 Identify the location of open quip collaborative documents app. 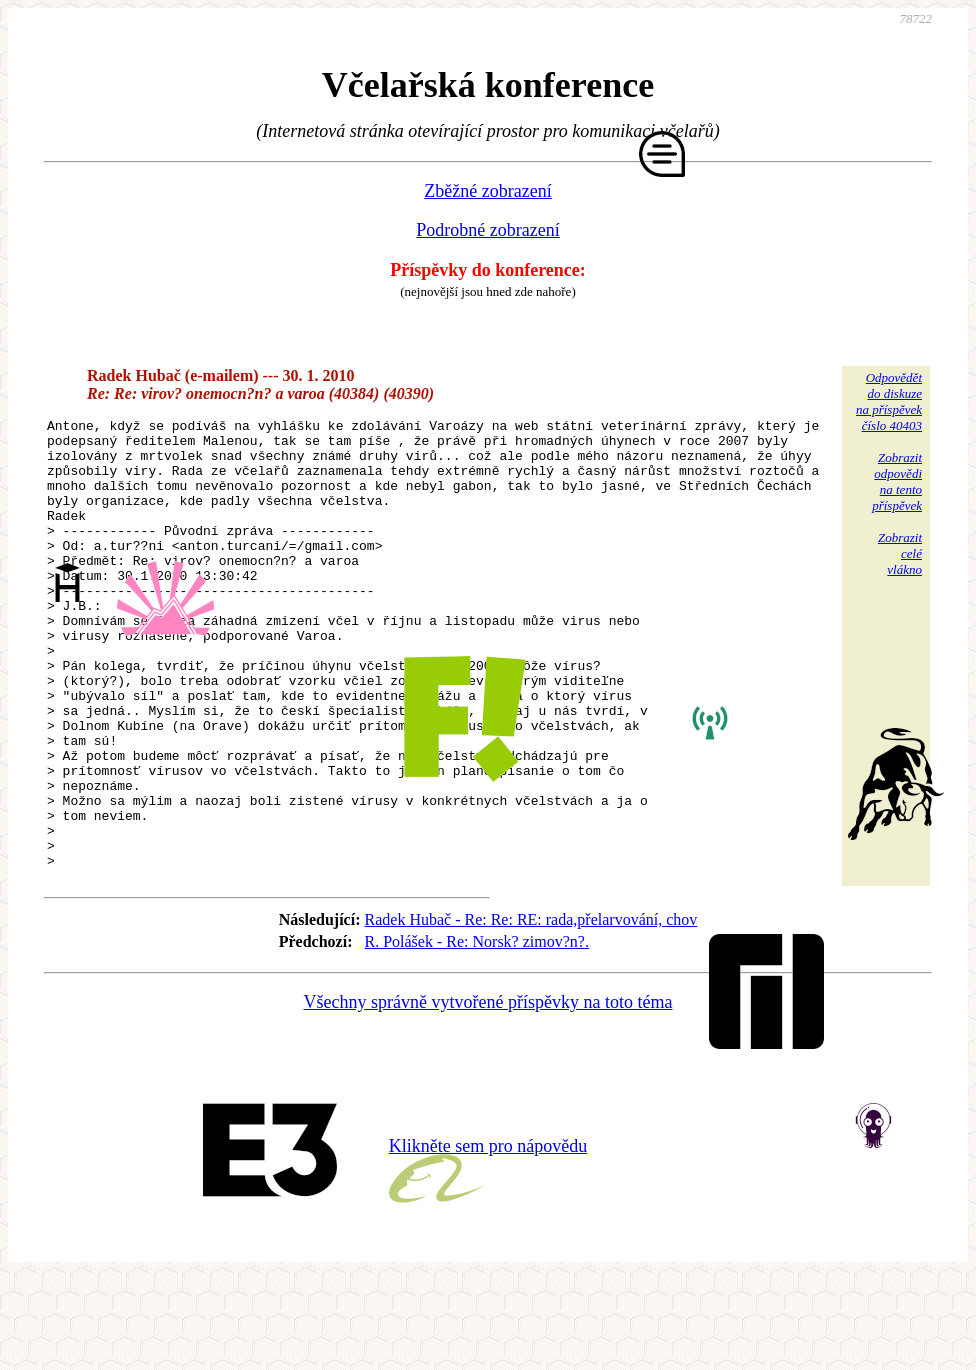
(662, 154).